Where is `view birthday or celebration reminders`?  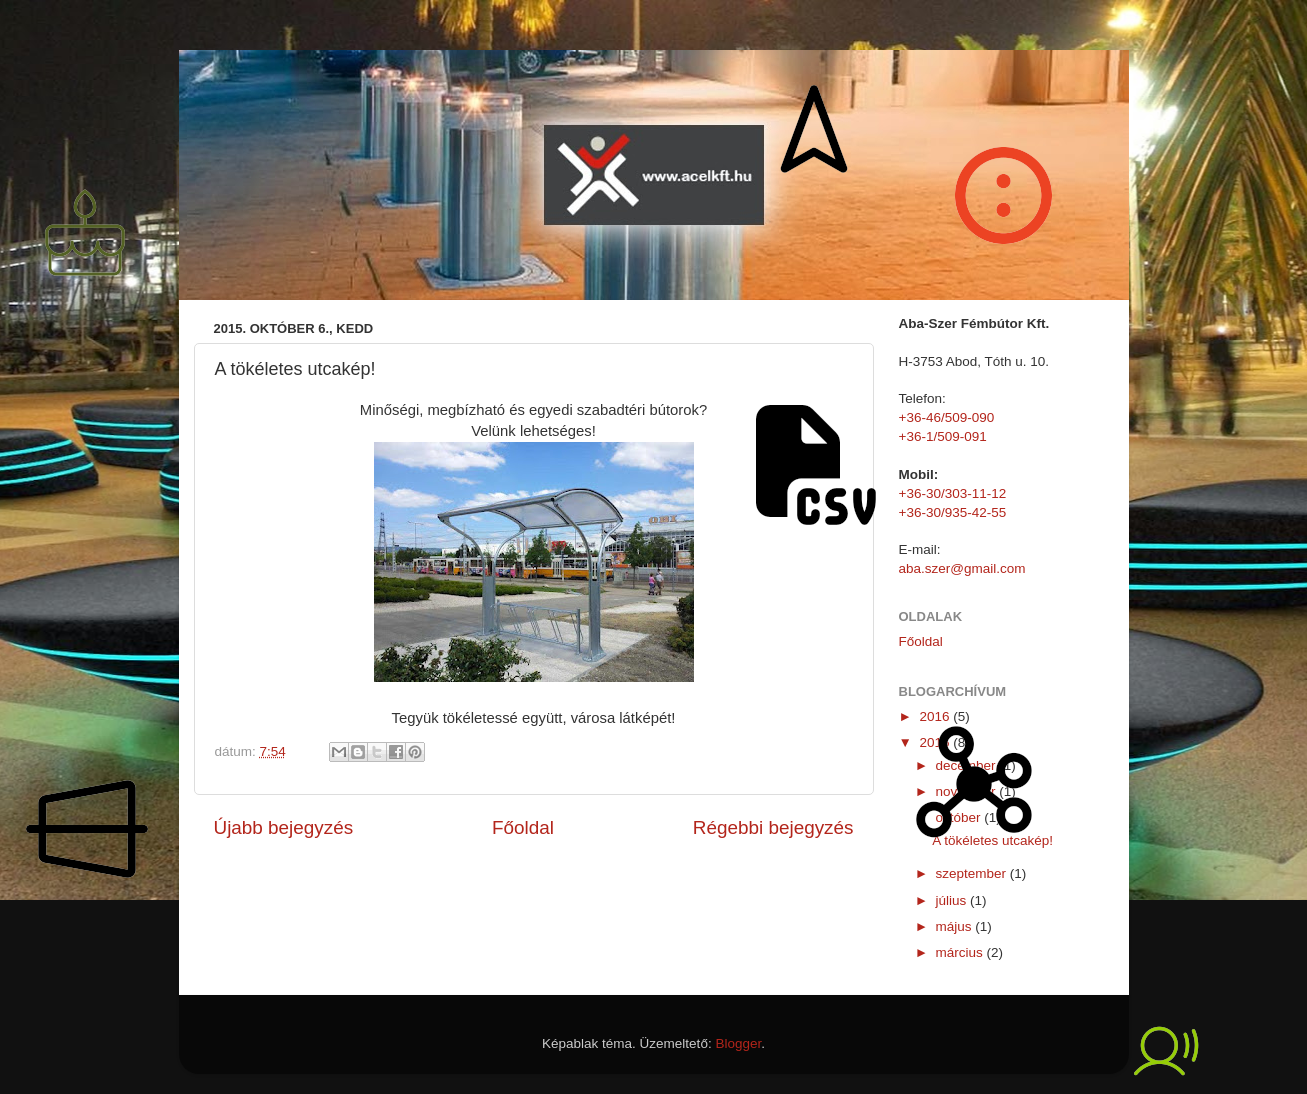 view birthday or celebration reminders is located at coordinates (85, 239).